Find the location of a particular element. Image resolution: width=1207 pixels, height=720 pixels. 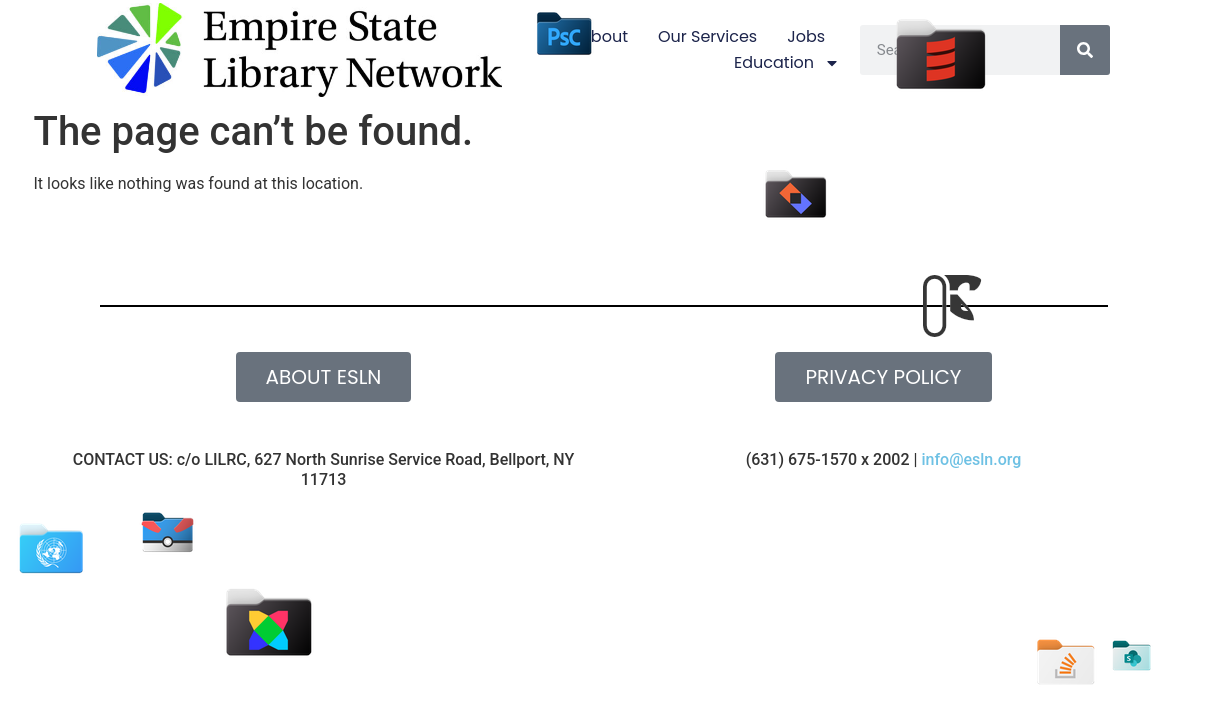

open scala project folder is located at coordinates (940, 56).